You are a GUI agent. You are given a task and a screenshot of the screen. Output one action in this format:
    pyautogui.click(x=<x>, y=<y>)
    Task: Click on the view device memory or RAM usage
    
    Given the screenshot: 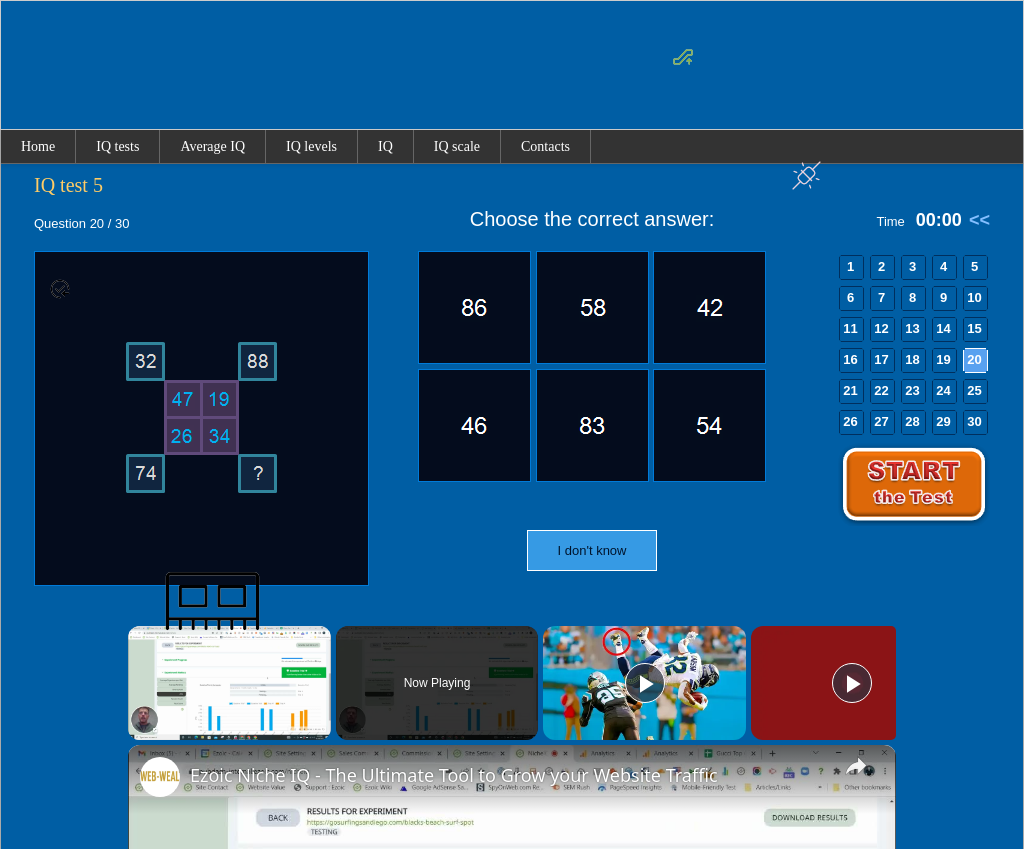 What is the action you would take?
    pyautogui.click(x=212, y=599)
    